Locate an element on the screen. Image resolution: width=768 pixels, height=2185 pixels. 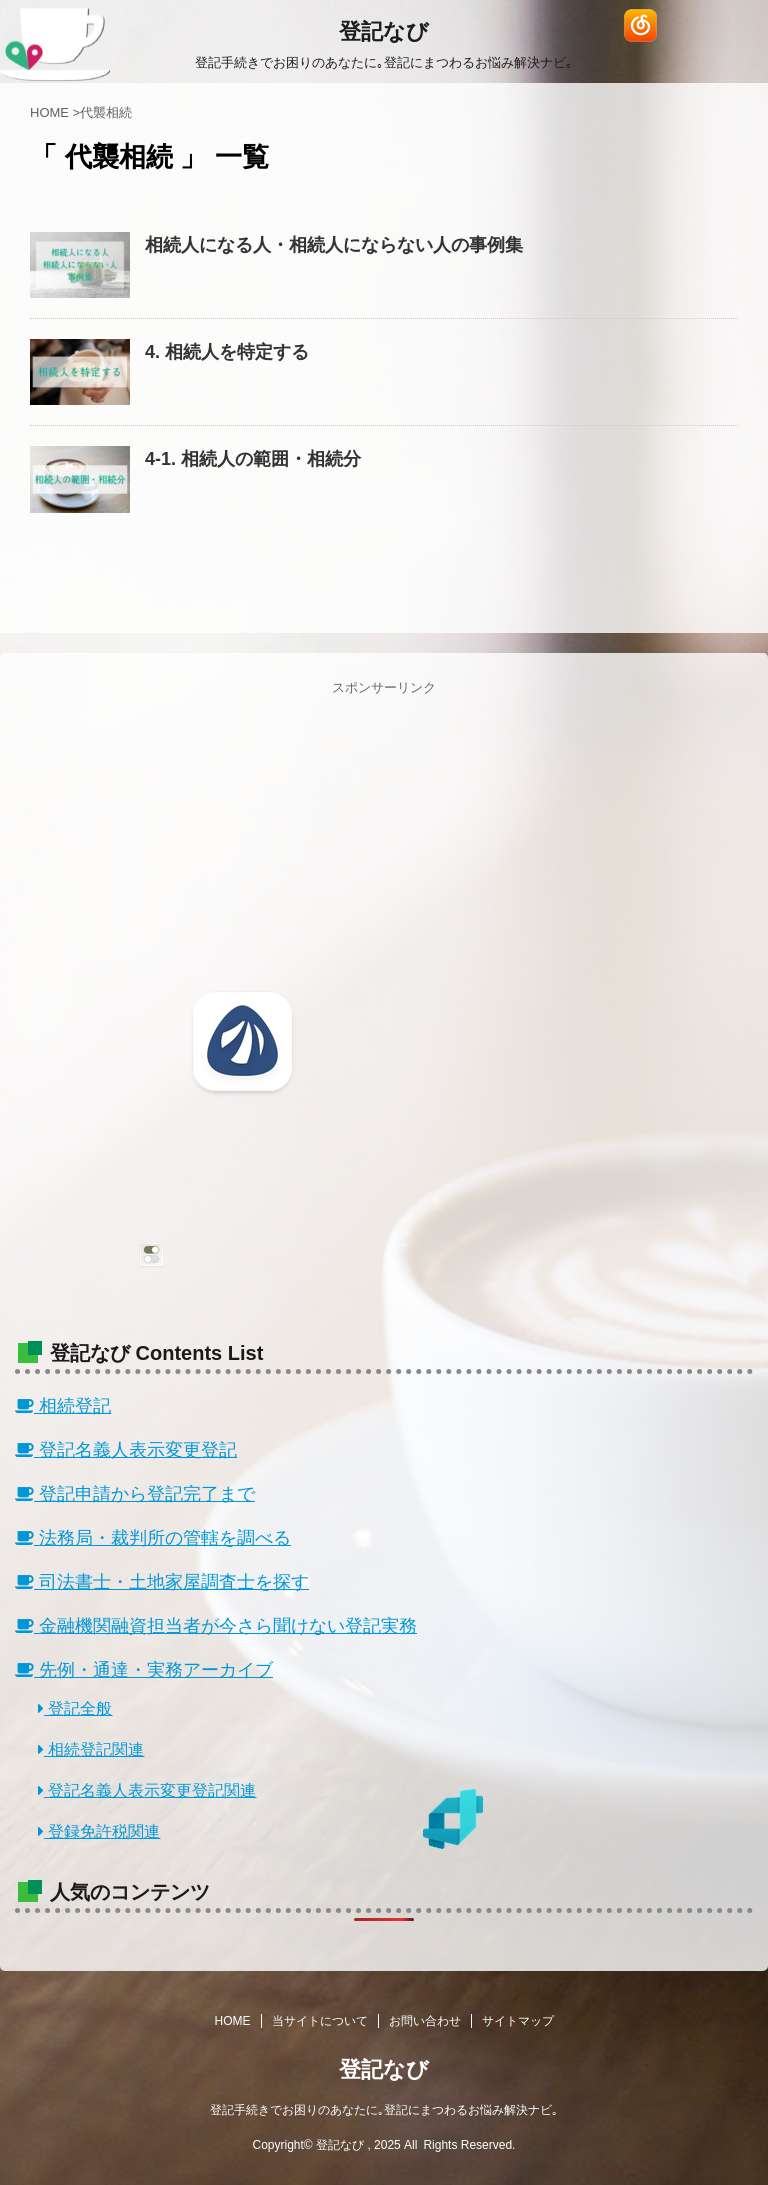
open gnome tweaks to customize desktop settings is located at coordinates (151, 1254).